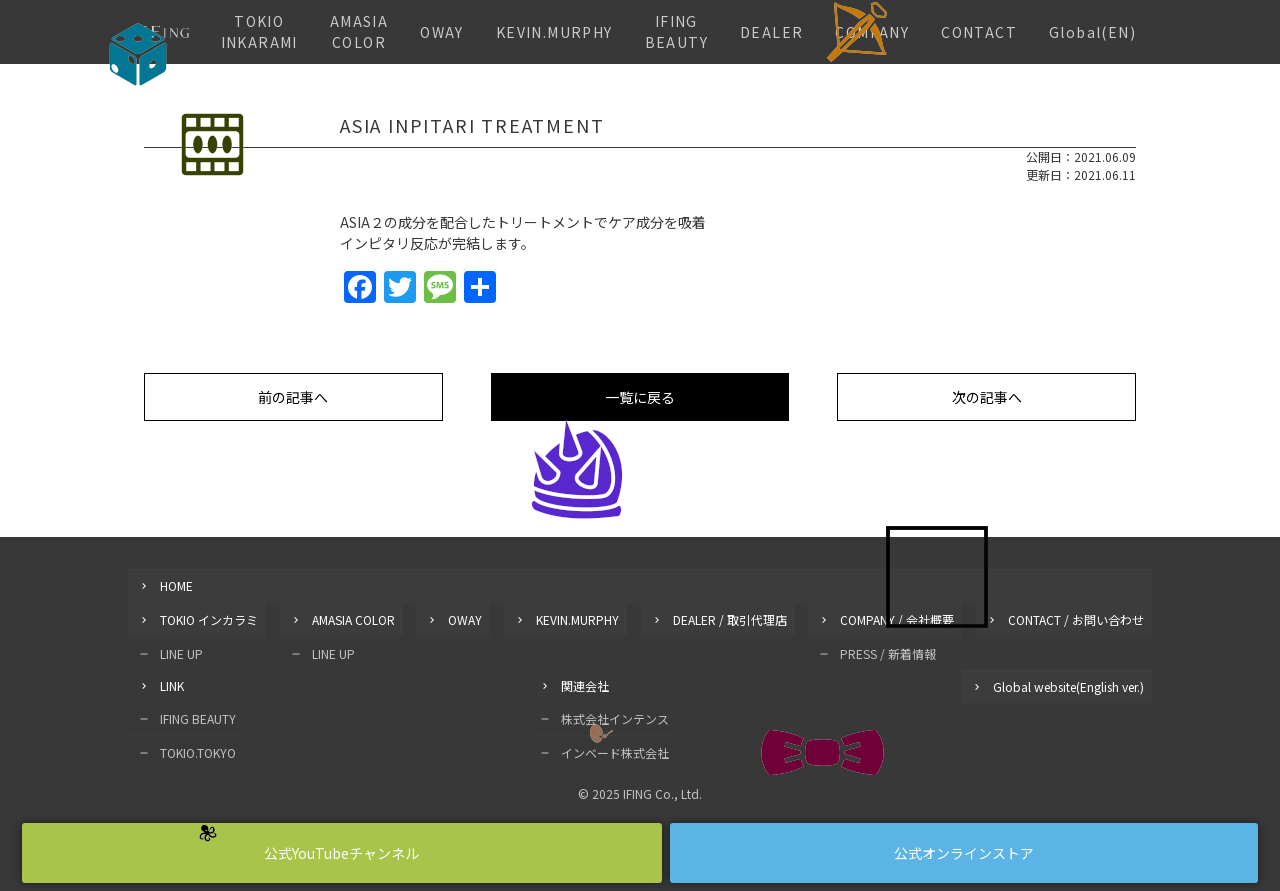  I want to click on indicates an aquatic or ocean-themed game element, so click(208, 833).